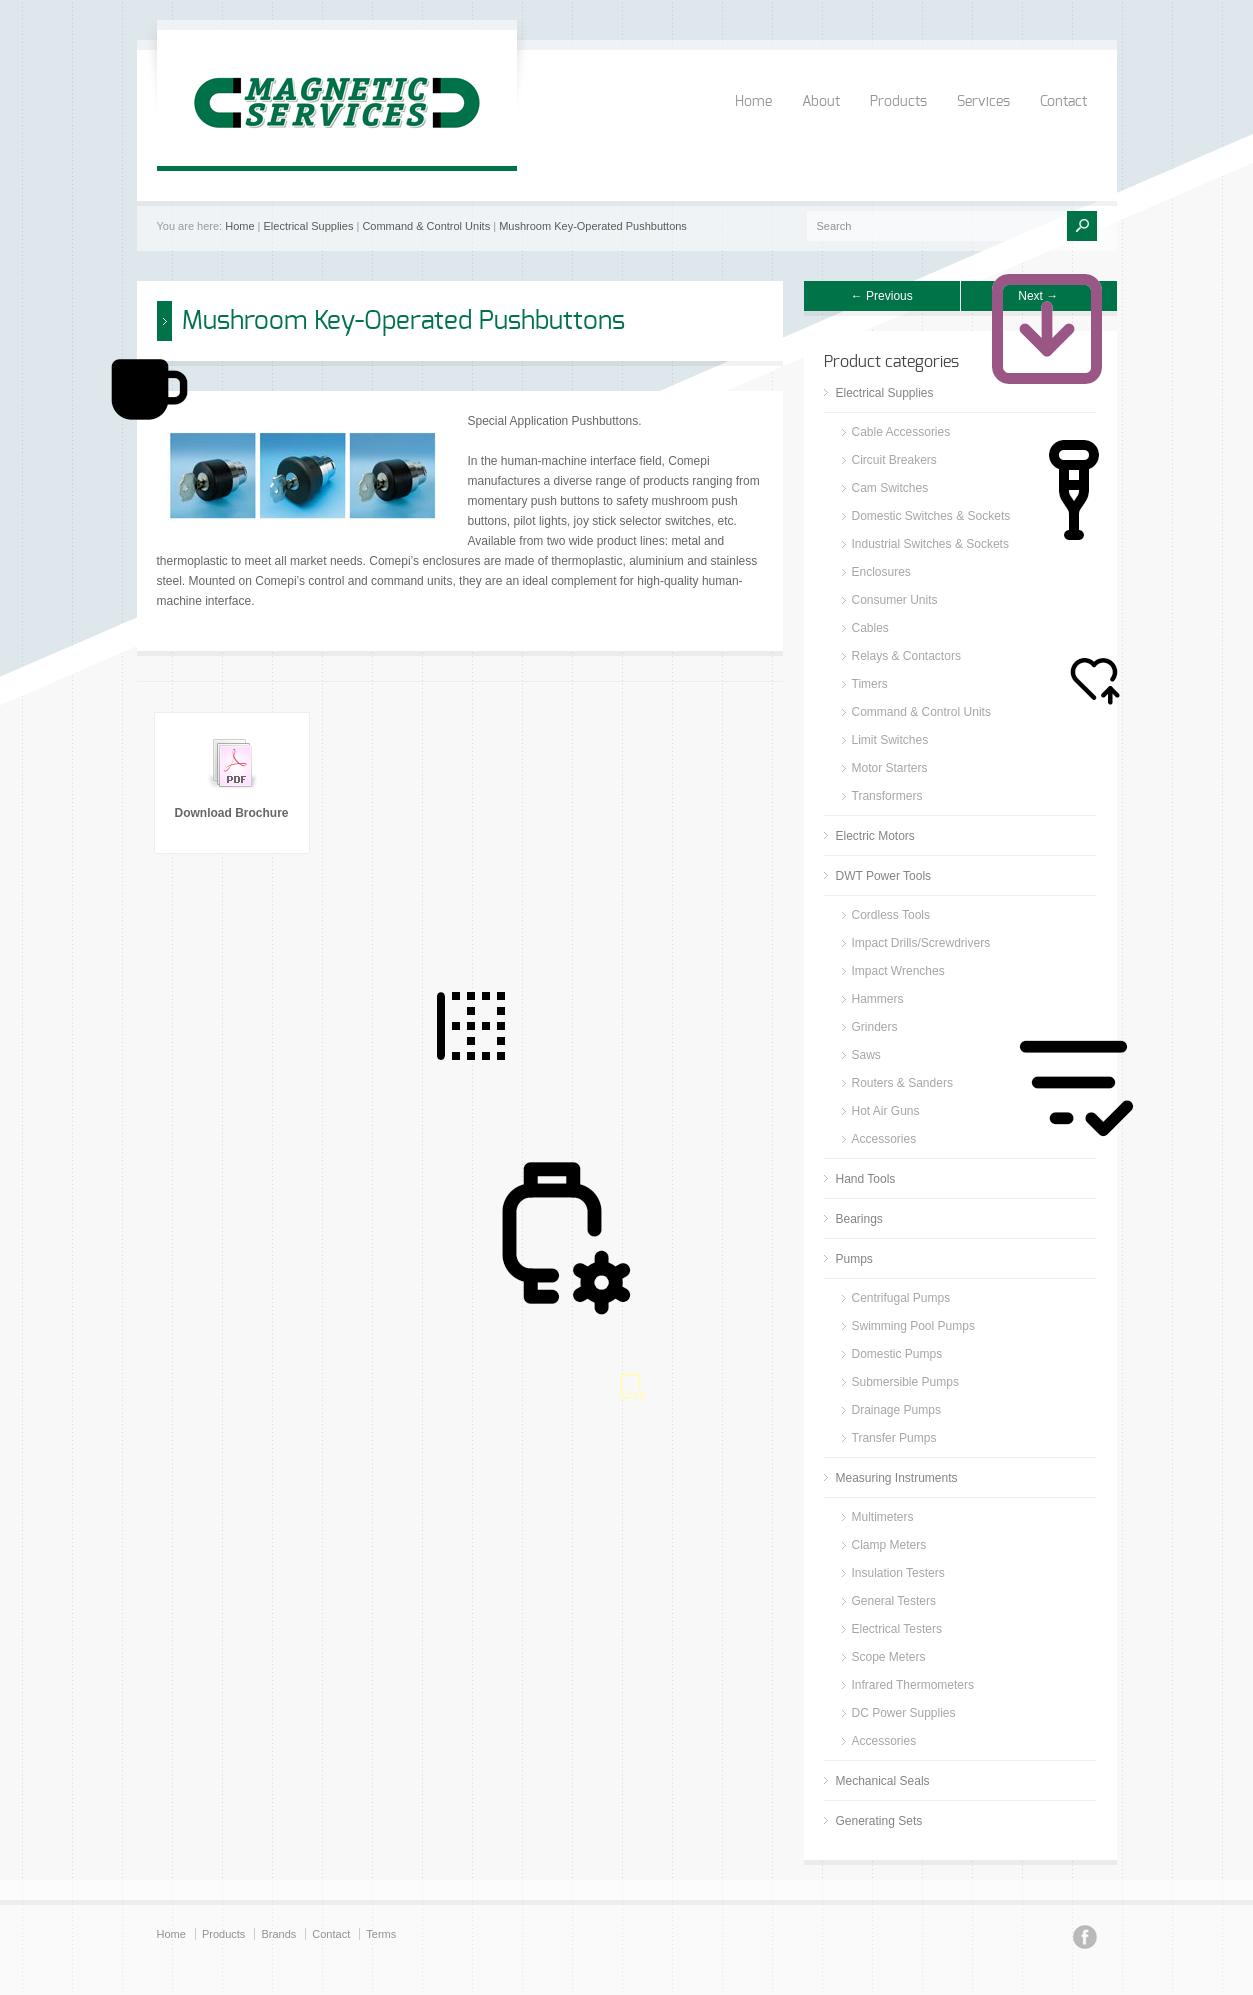 The image size is (1253, 1995). What do you see at coordinates (149, 389) in the screenshot?
I see `access coffee break or break time features` at bounding box center [149, 389].